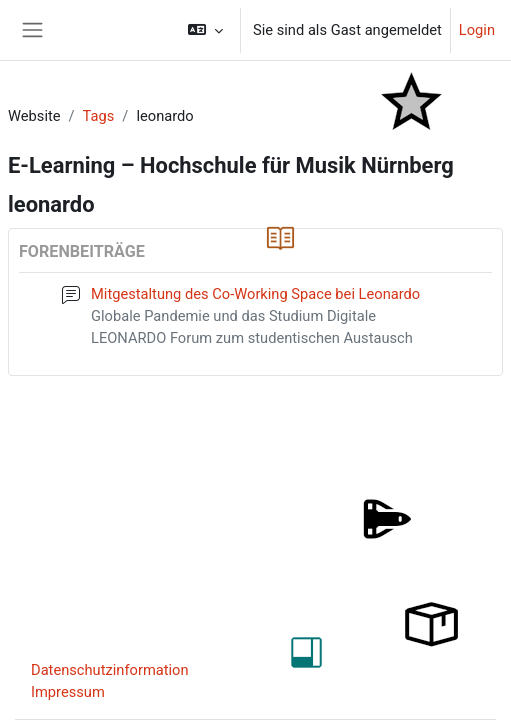  I want to click on open documentation or help guide, so click(280, 238).